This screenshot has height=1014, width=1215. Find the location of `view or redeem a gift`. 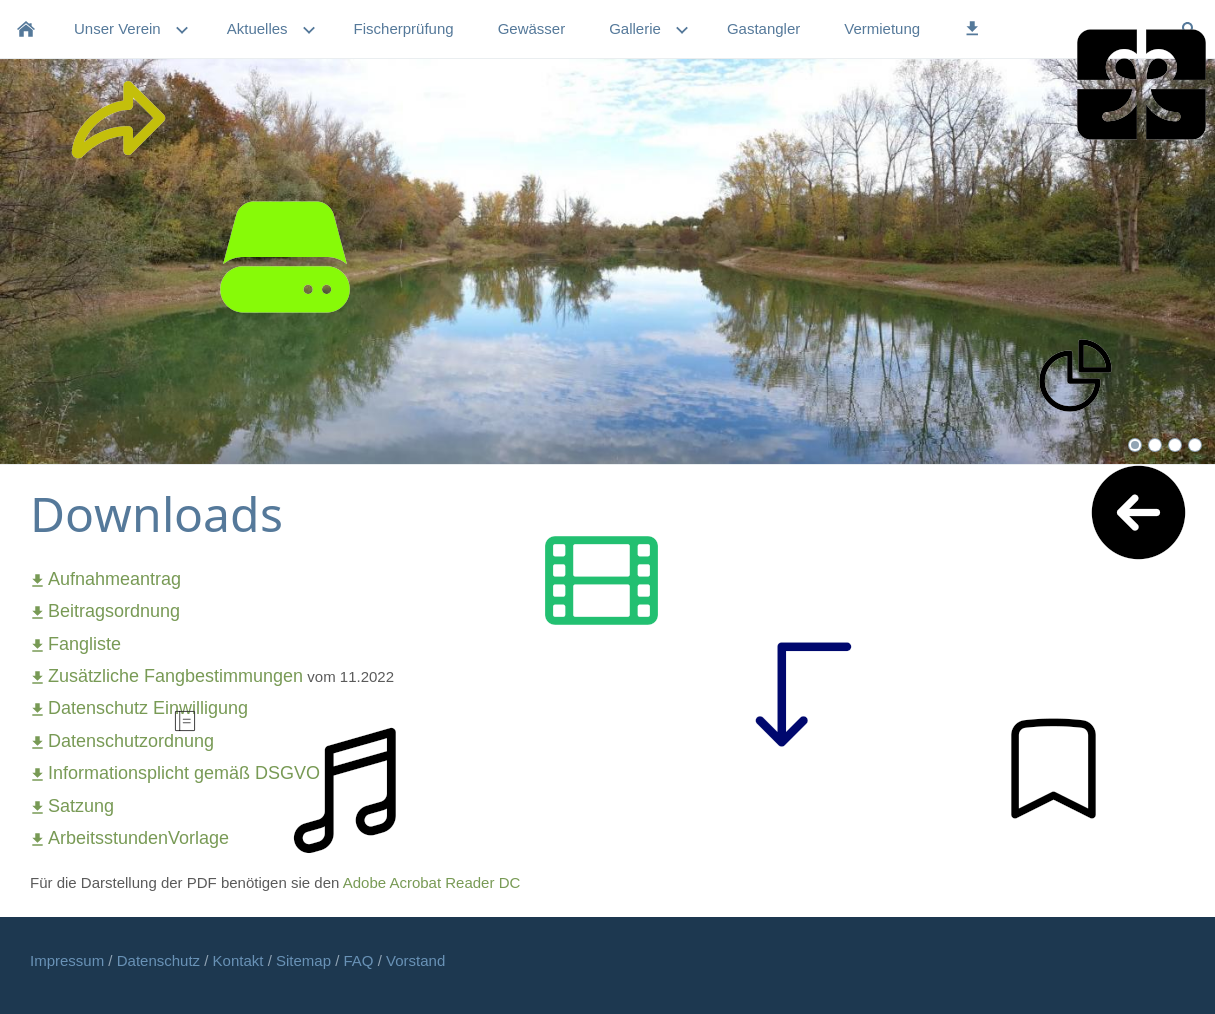

view or redeem a gift is located at coordinates (1141, 84).